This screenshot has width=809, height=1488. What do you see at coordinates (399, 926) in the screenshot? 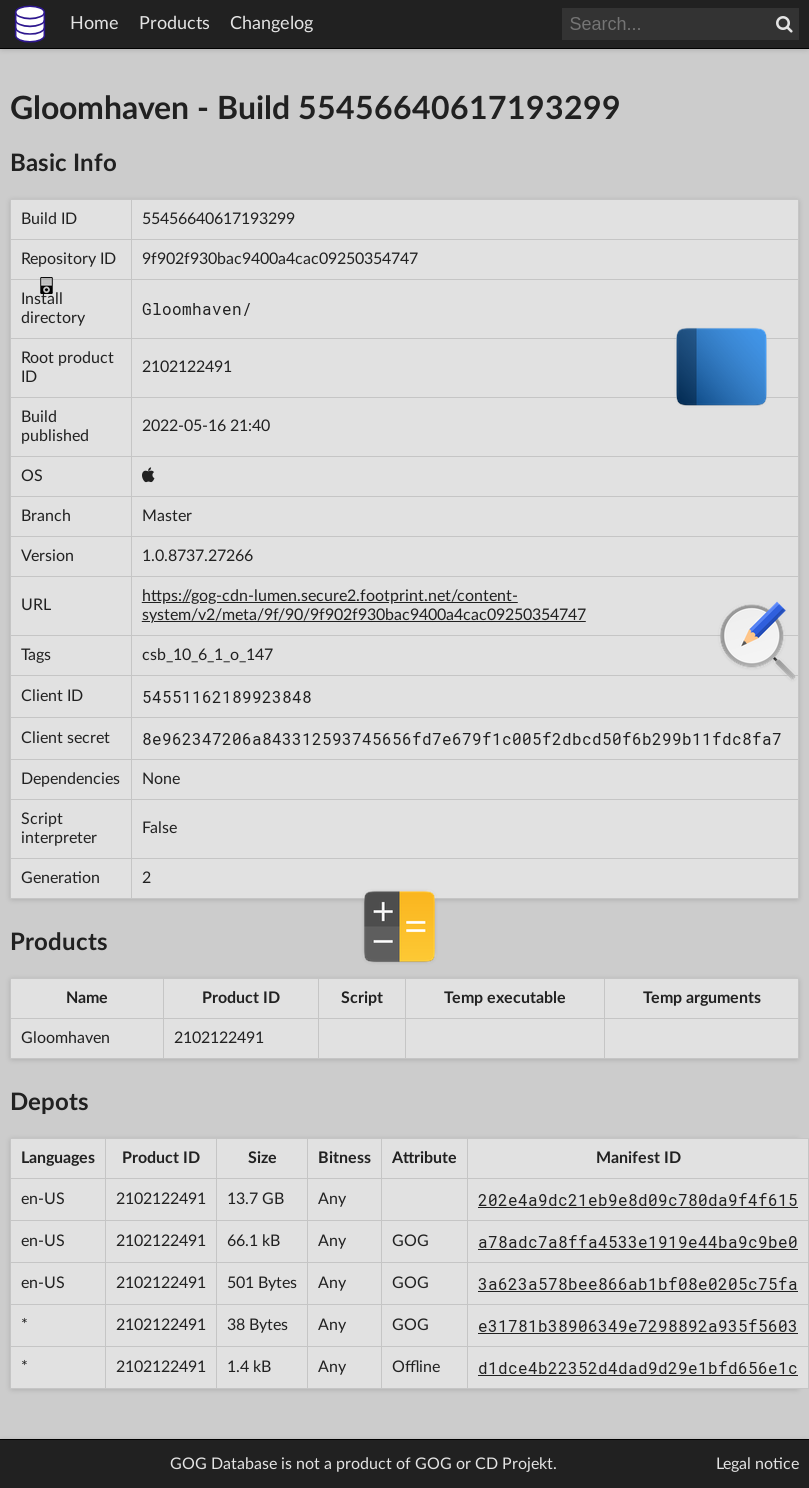
I see `open the calculator app` at bounding box center [399, 926].